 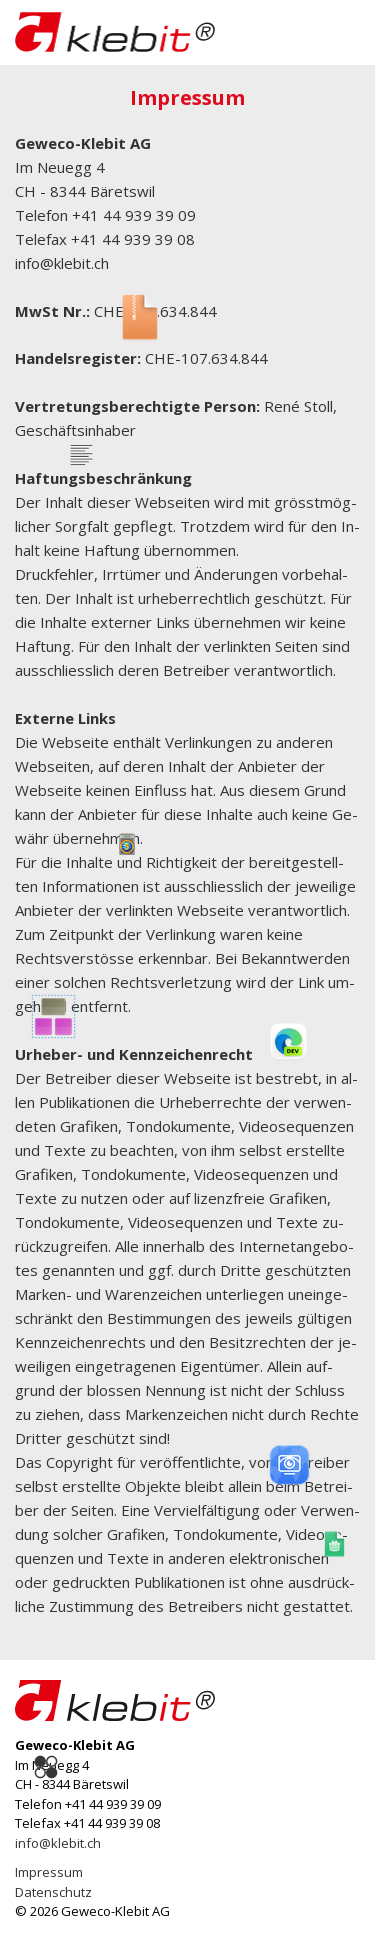 I want to click on a godot shader file, so click(x=334, y=1544).